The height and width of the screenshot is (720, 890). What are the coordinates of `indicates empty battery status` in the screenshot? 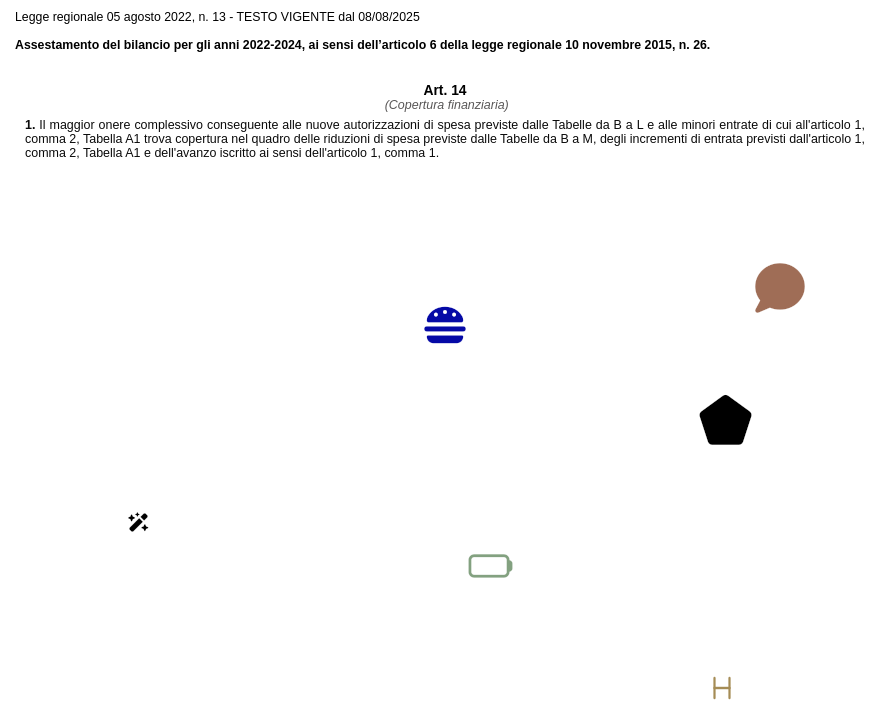 It's located at (490, 564).